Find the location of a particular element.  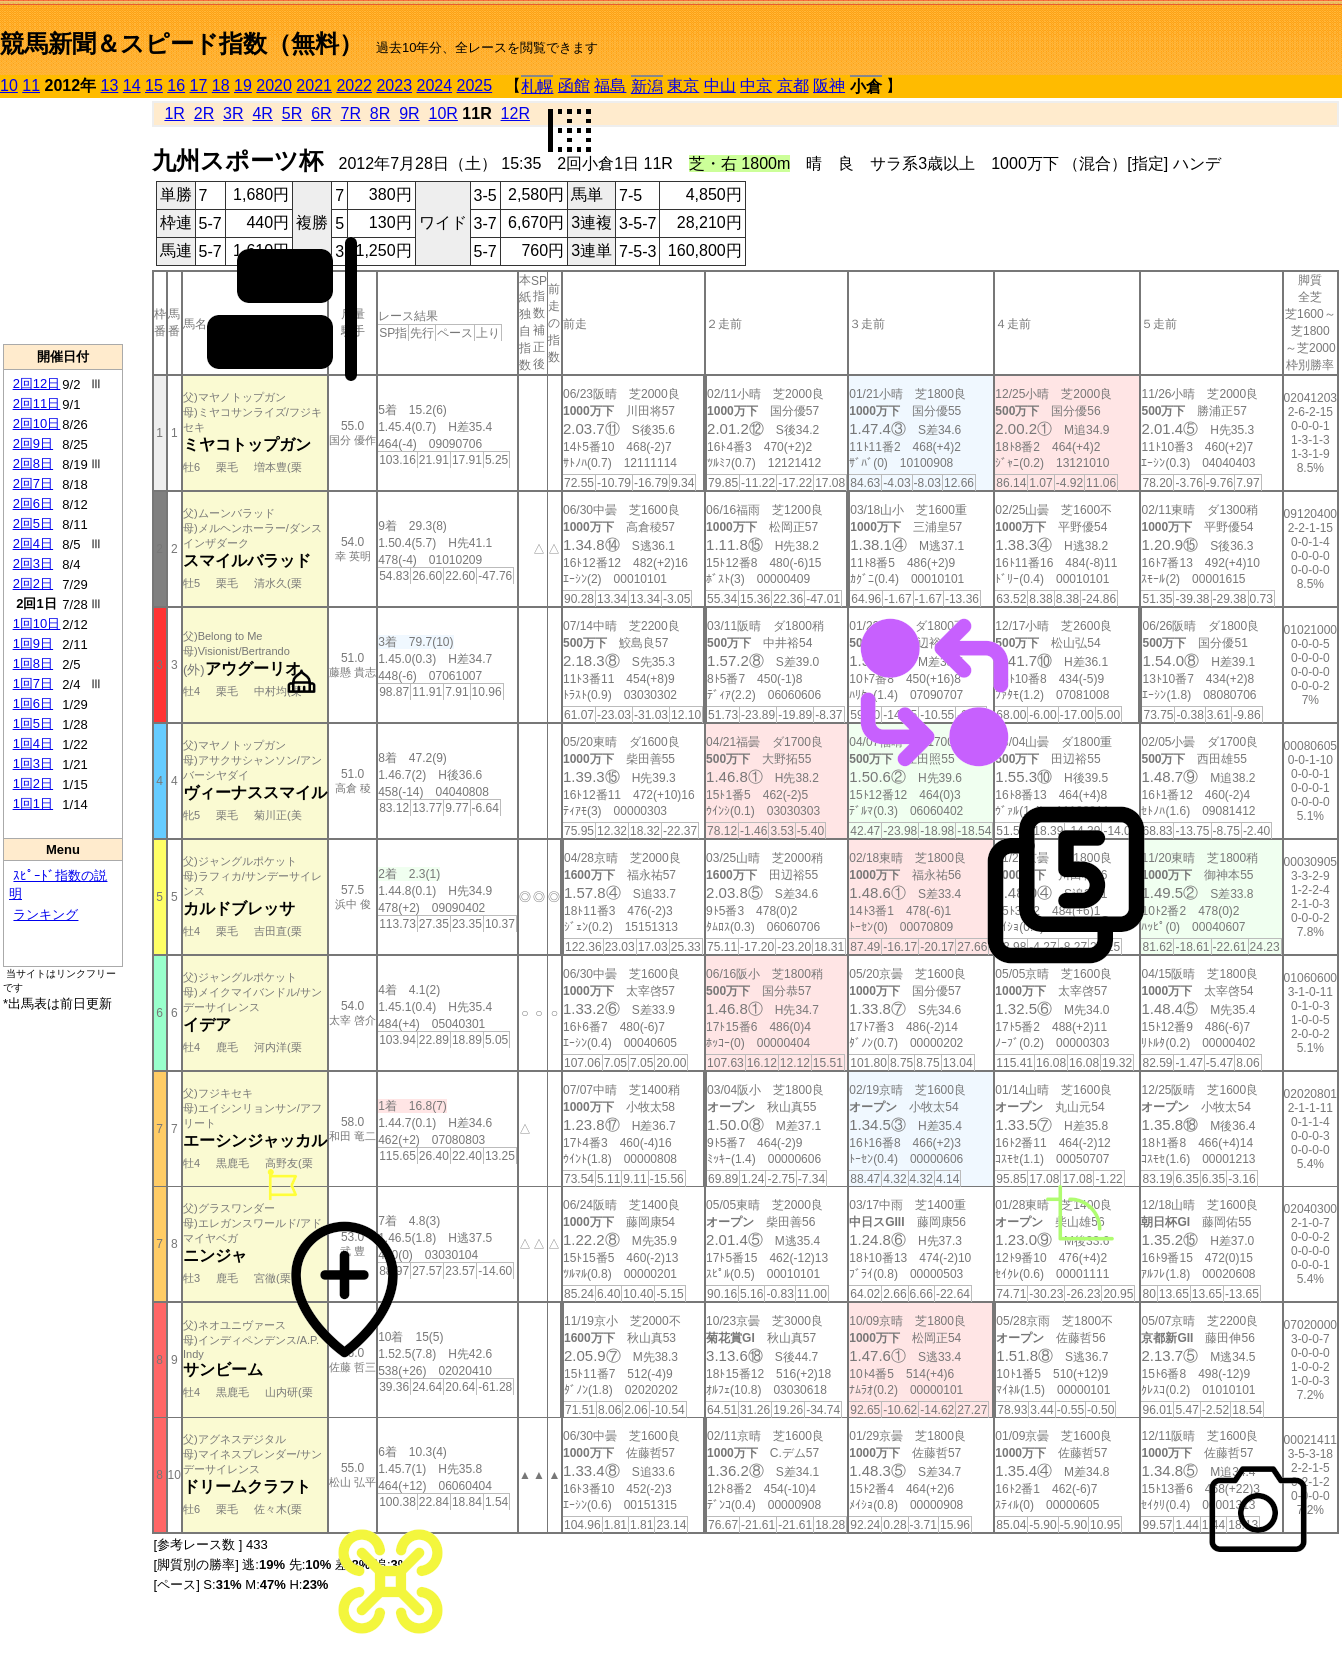

flag or bookmark an item is located at coordinates (282, 1184).